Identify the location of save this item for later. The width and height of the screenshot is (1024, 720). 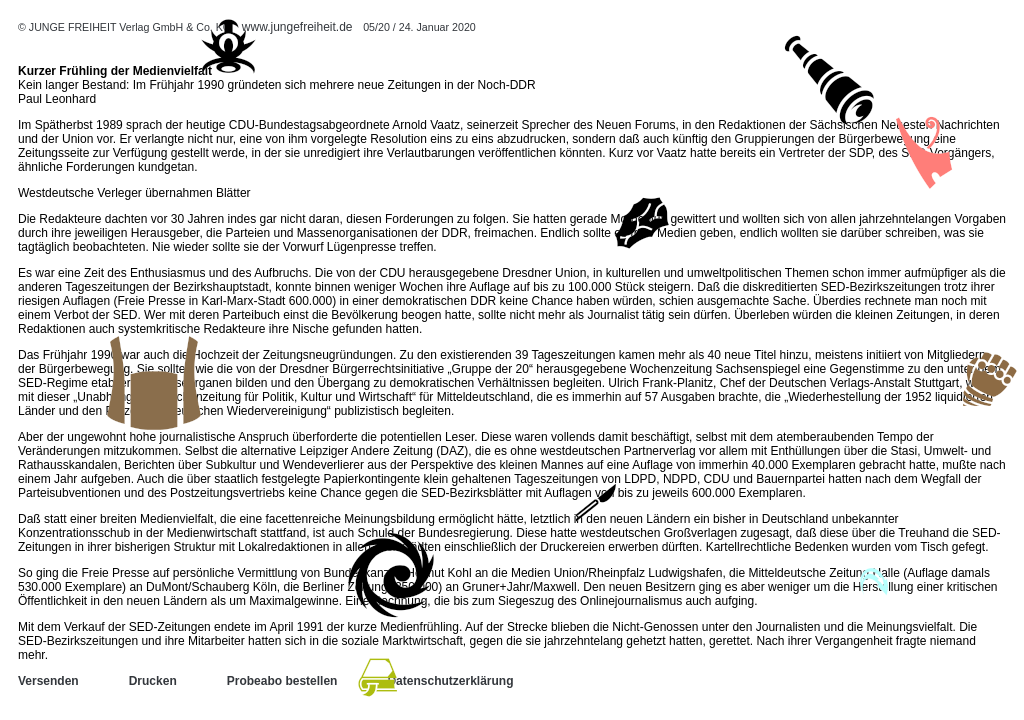
(377, 677).